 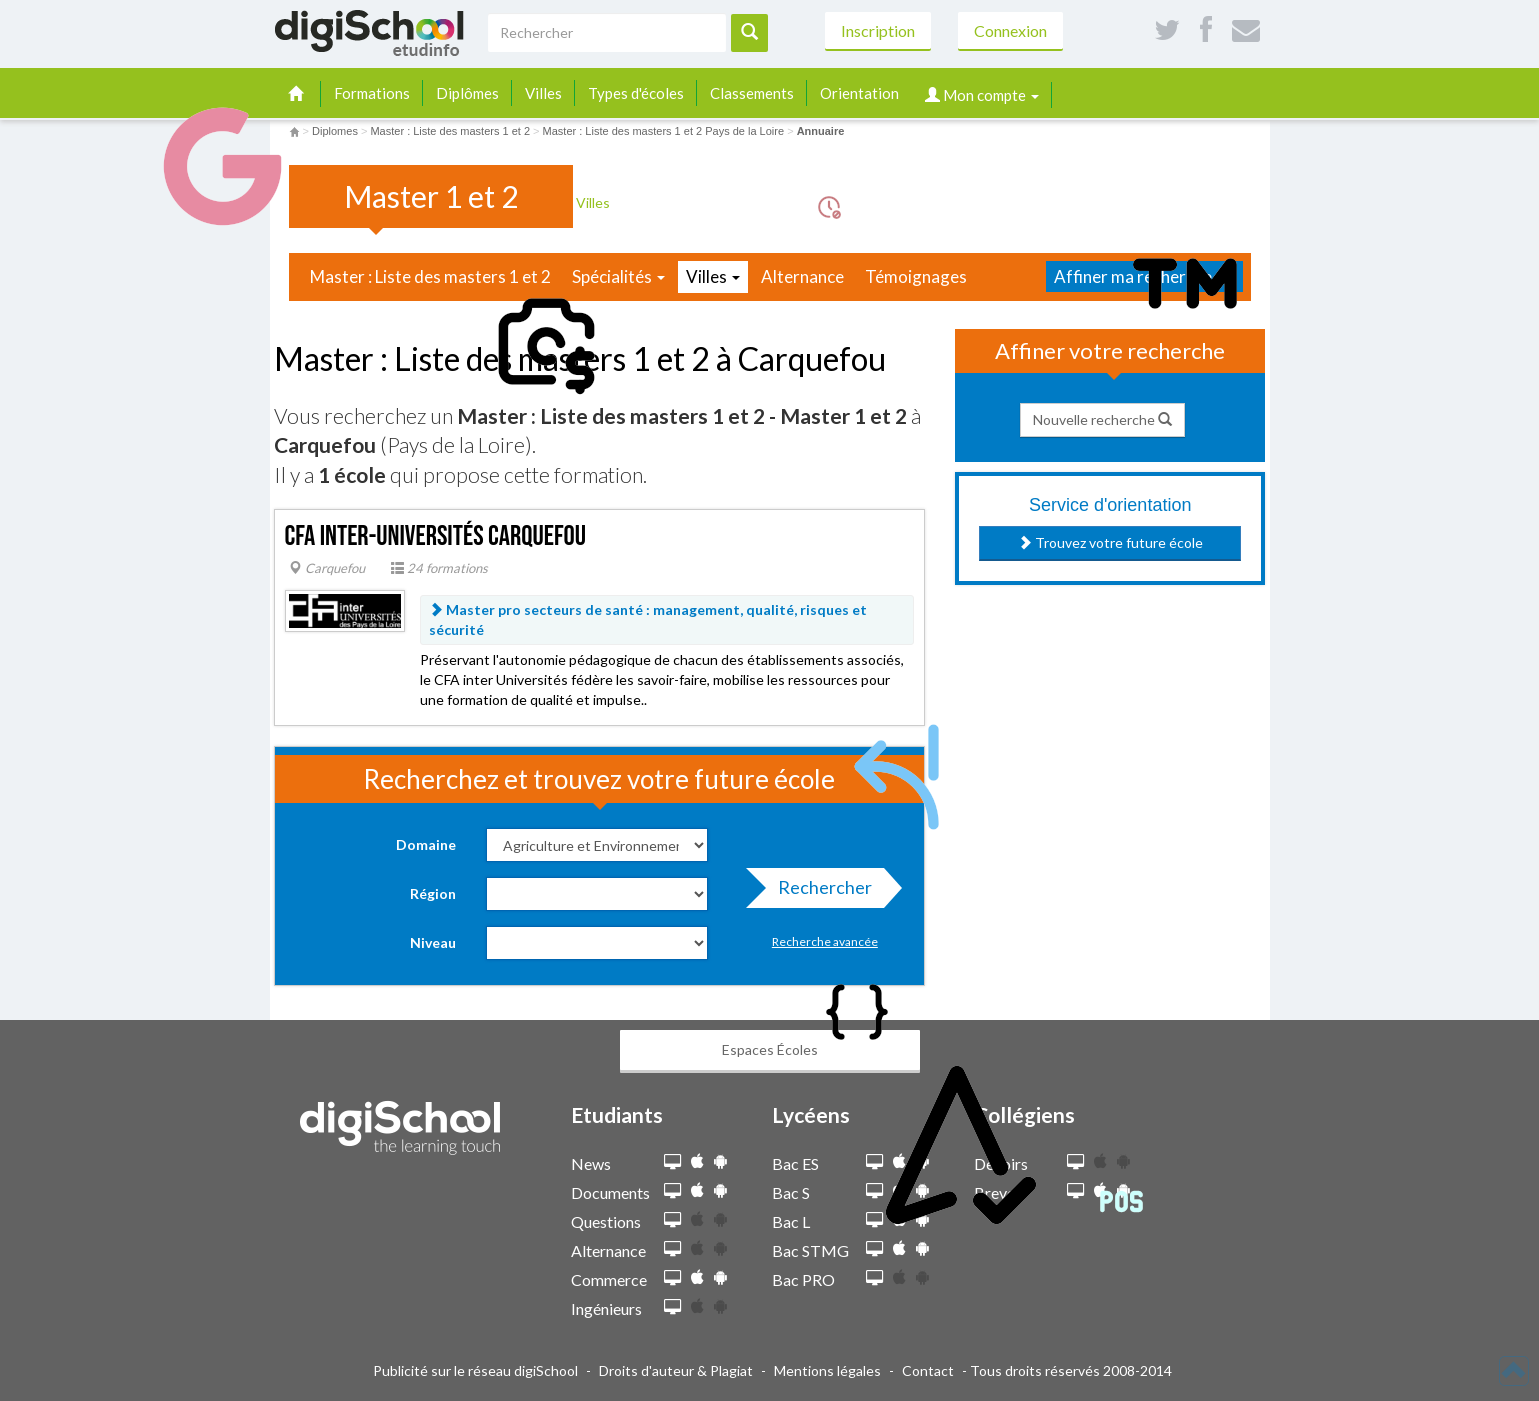 I want to click on indicates an HTTP POST request method, so click(x=1121, y=1201).